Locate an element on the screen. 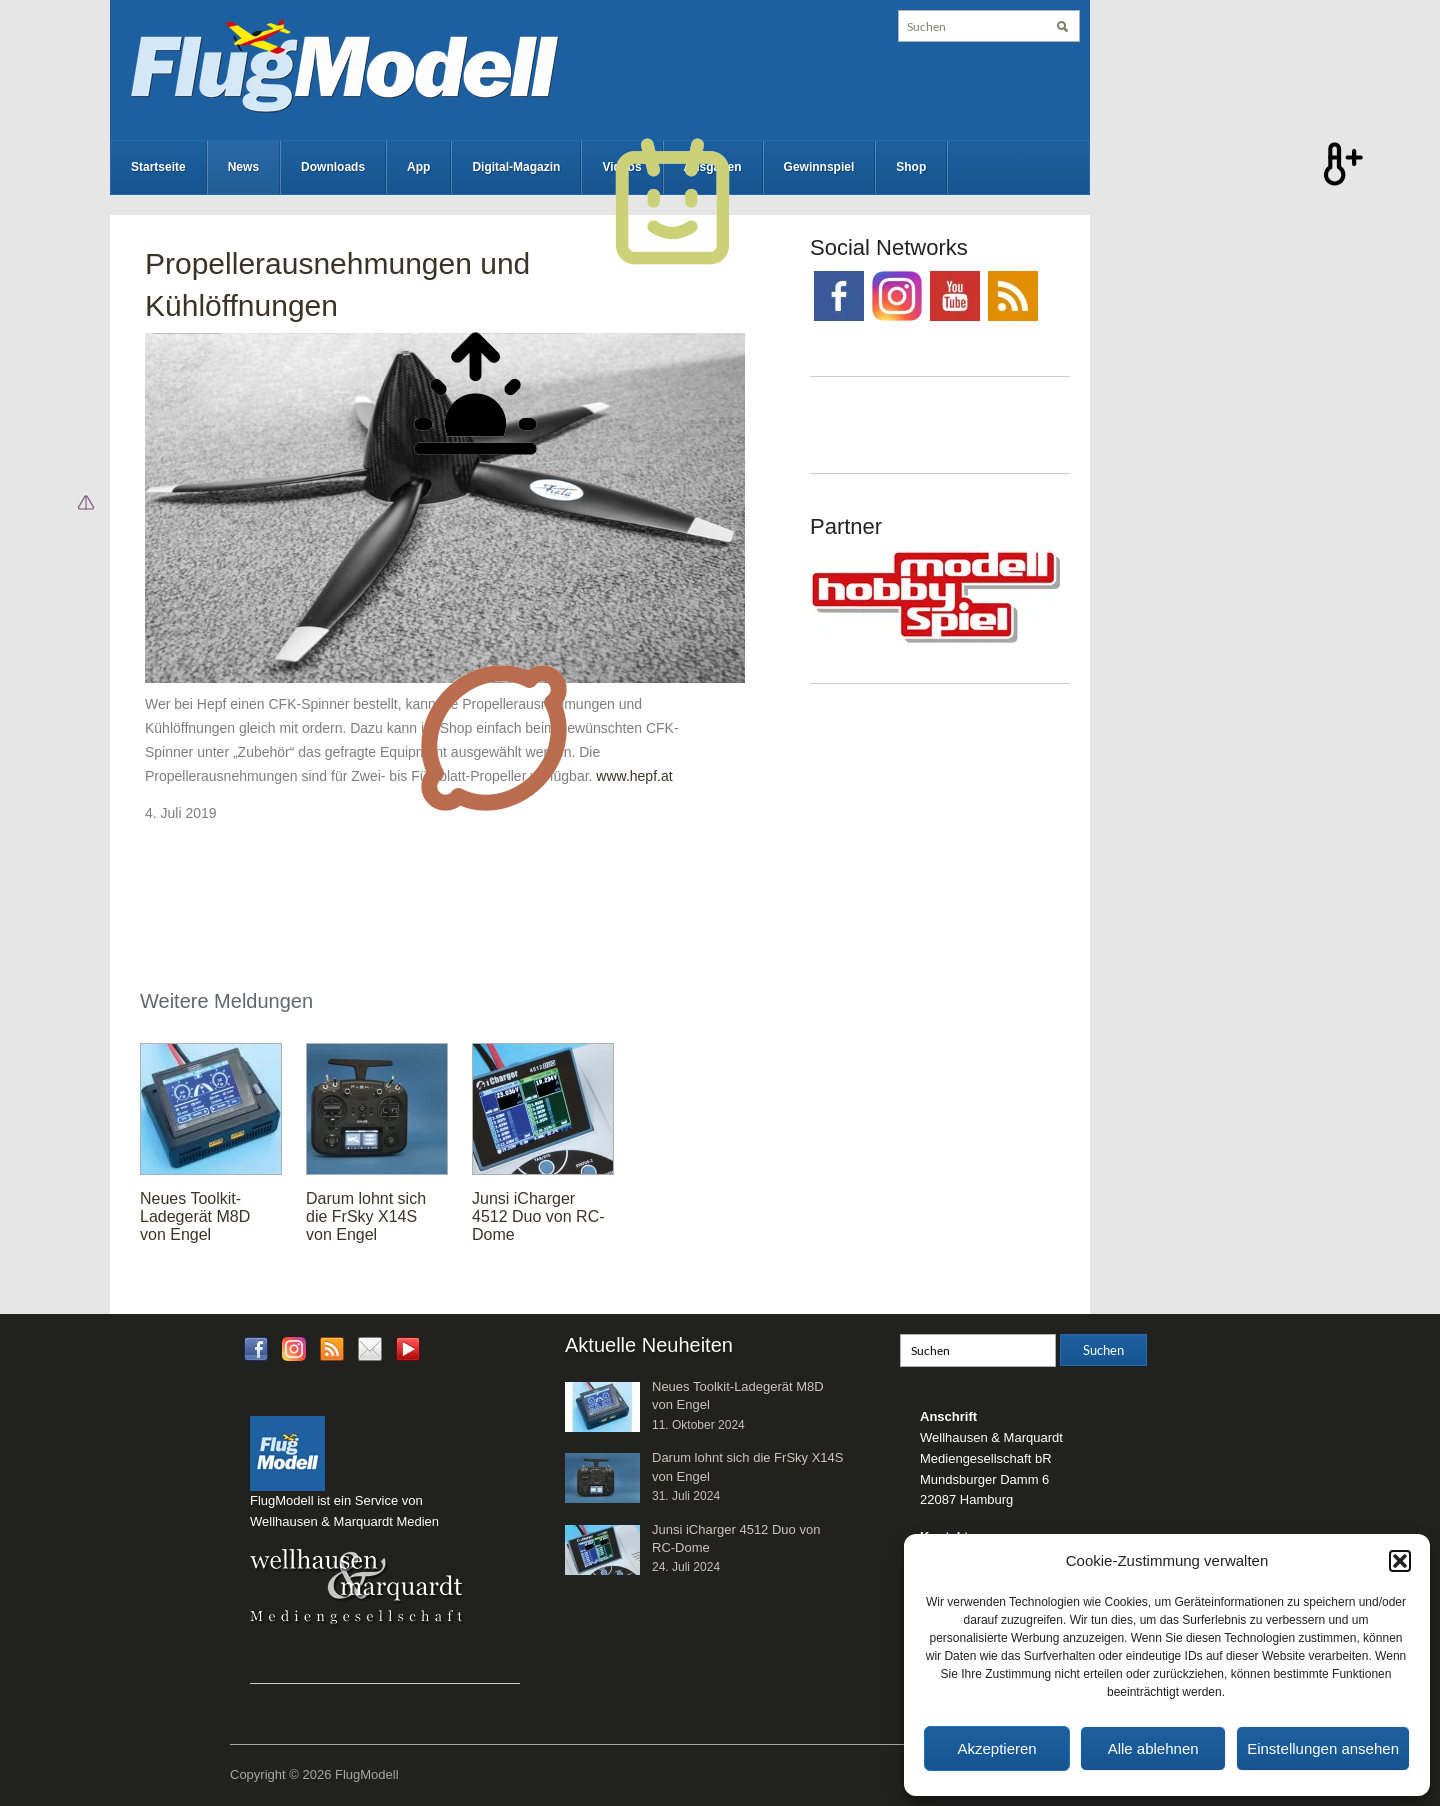 The height and width of the screenshot is (1806, 1440). set alarm for sunrise or morning wake-up is located at coordinates (475, 393).